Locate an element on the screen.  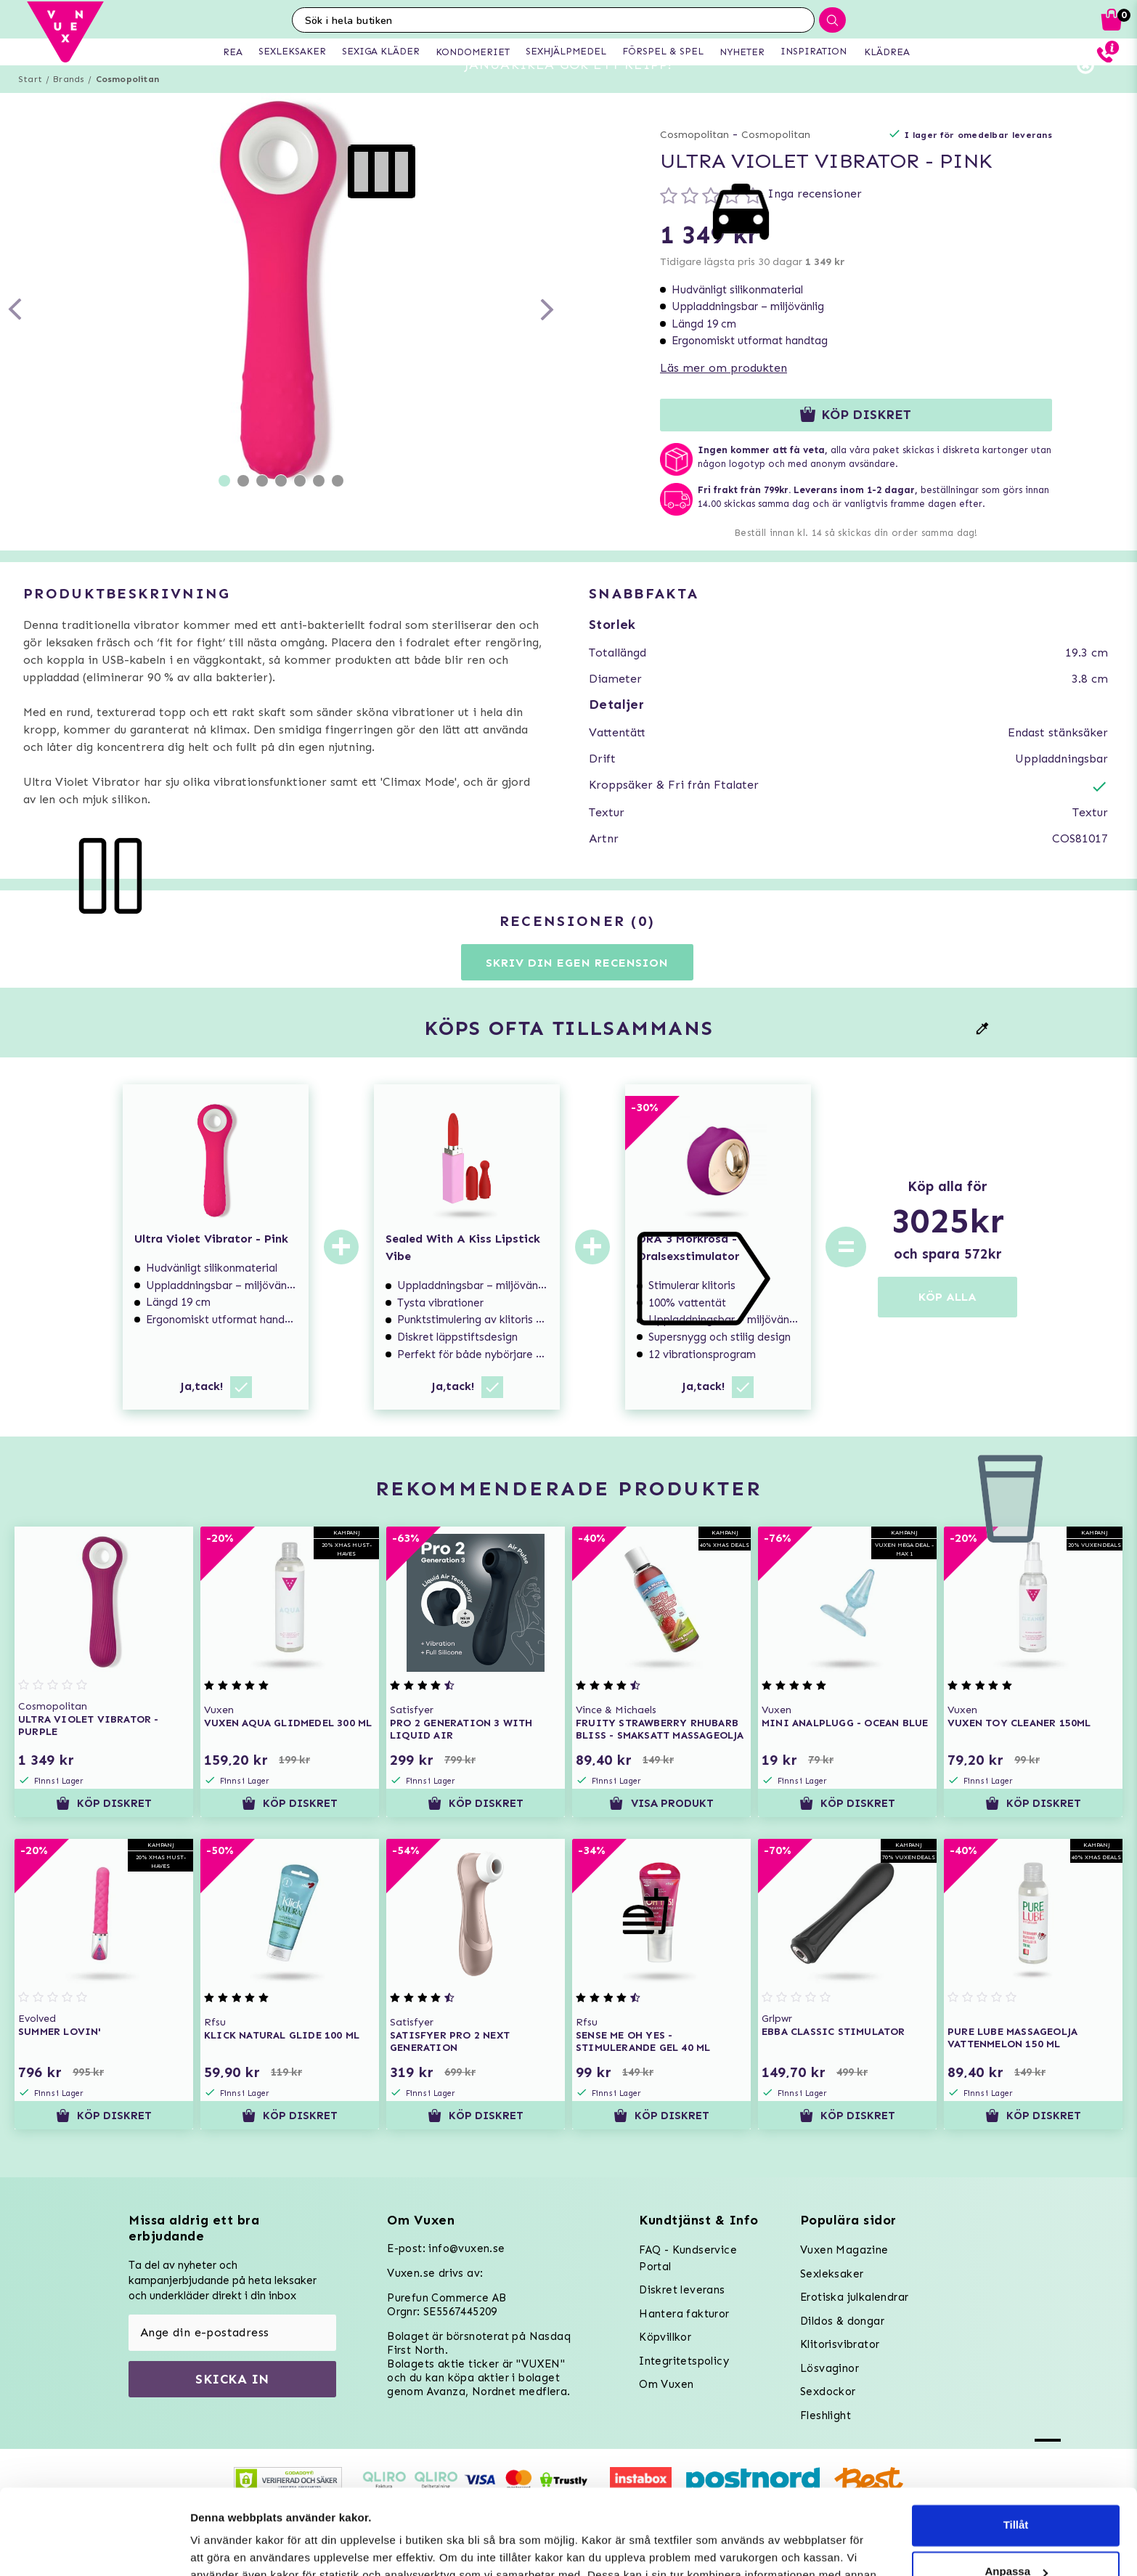
view nearby bars or pubs is located at coordinates (1010, 1497).